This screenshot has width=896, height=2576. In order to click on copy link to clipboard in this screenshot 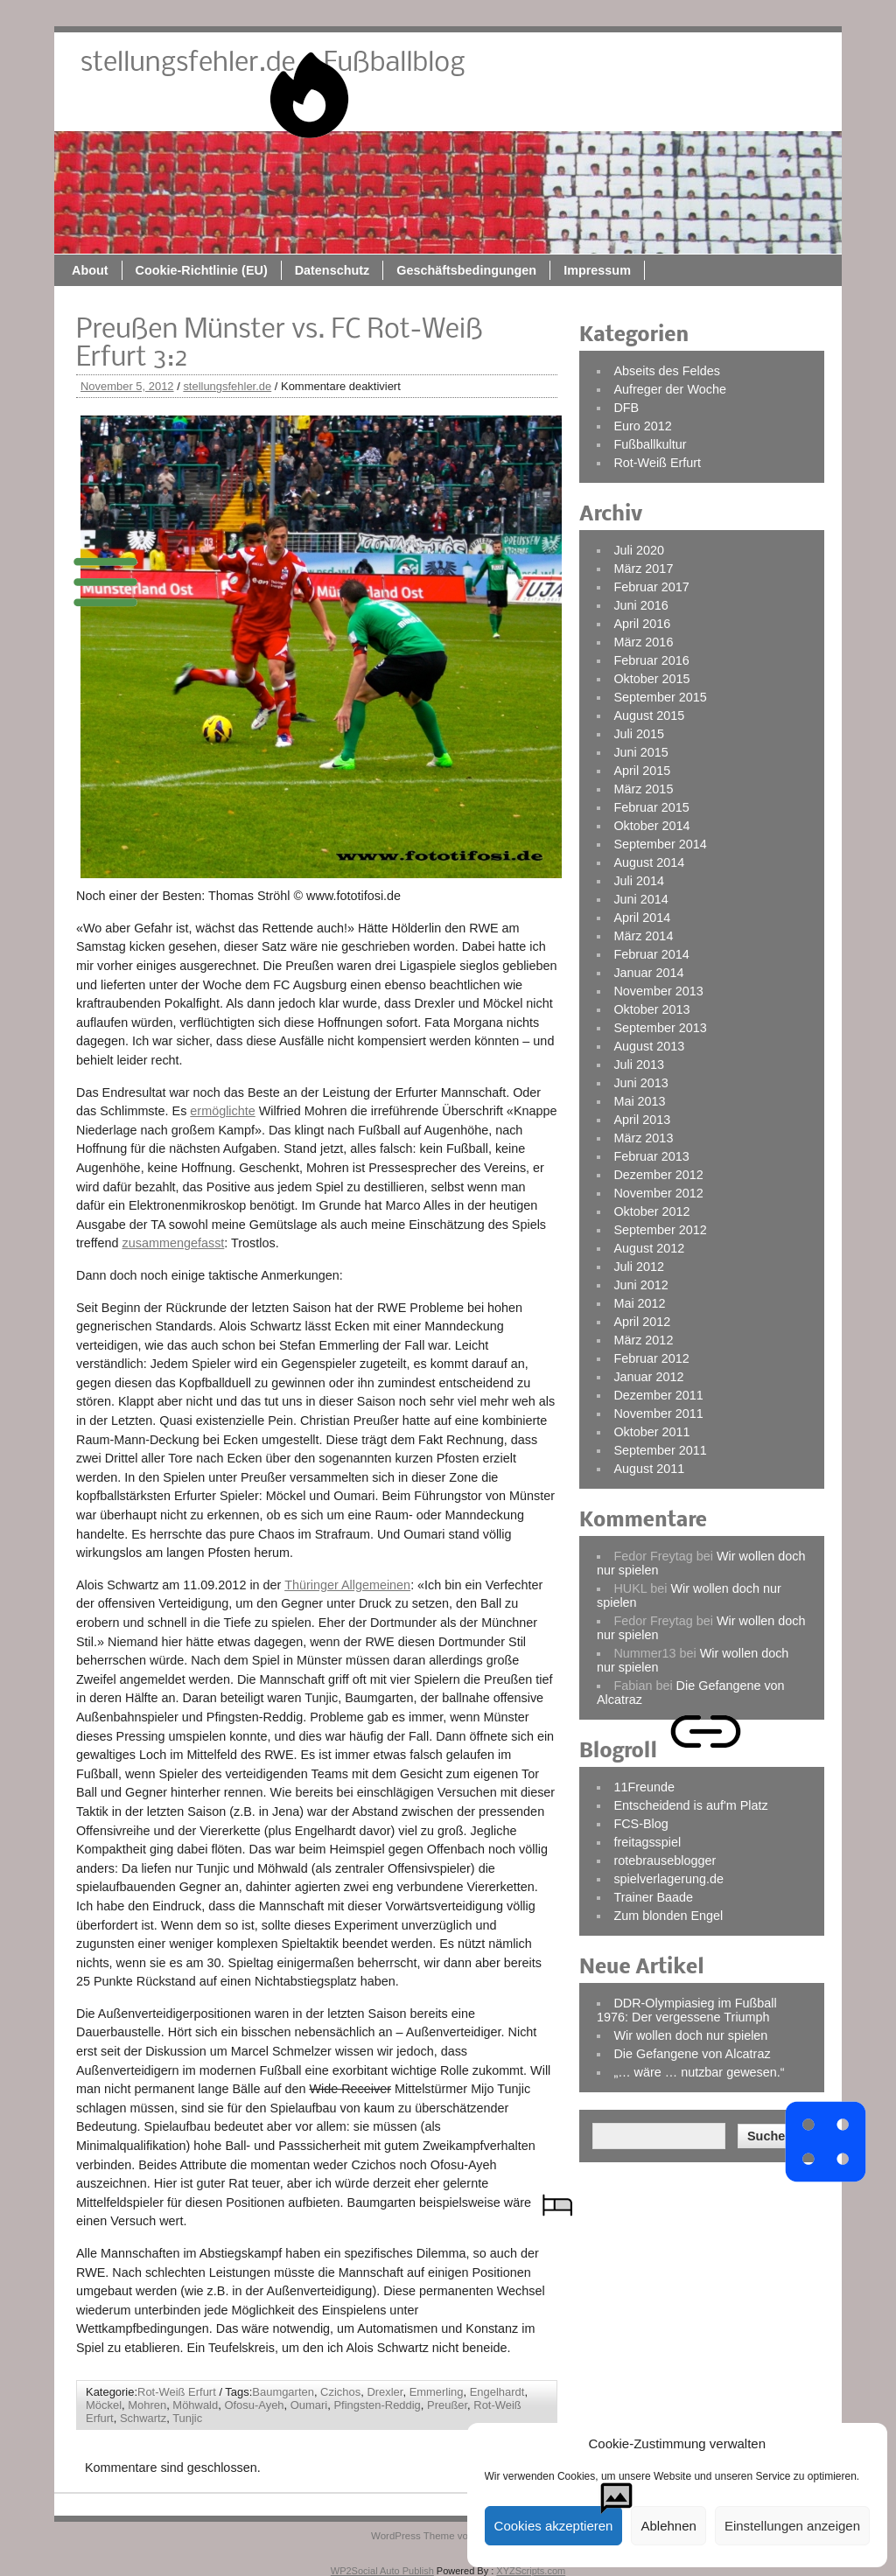, I will do `click(705, 1731)`.